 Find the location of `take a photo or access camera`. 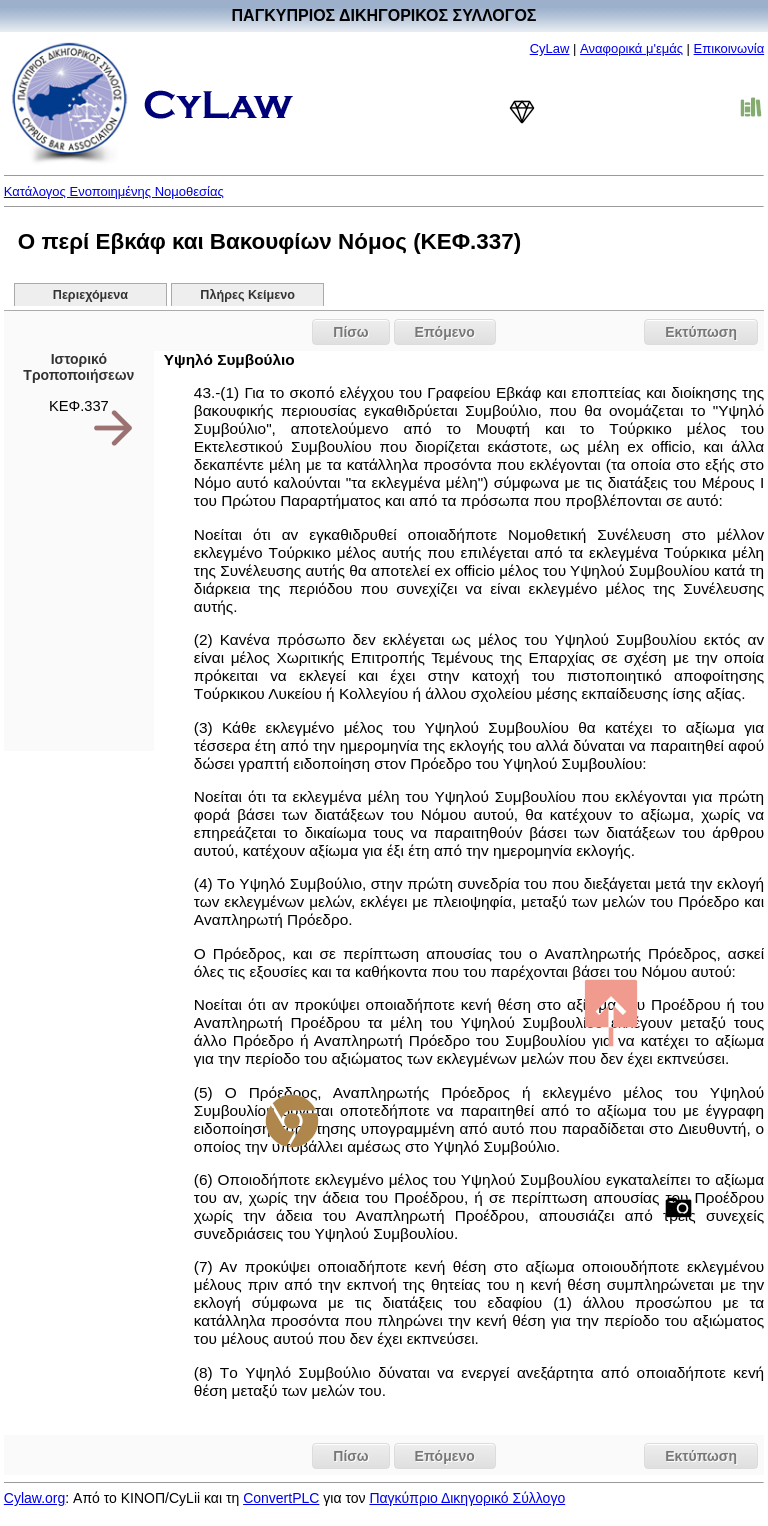

take a photo or access camera is located at coordinates (678, 1207).